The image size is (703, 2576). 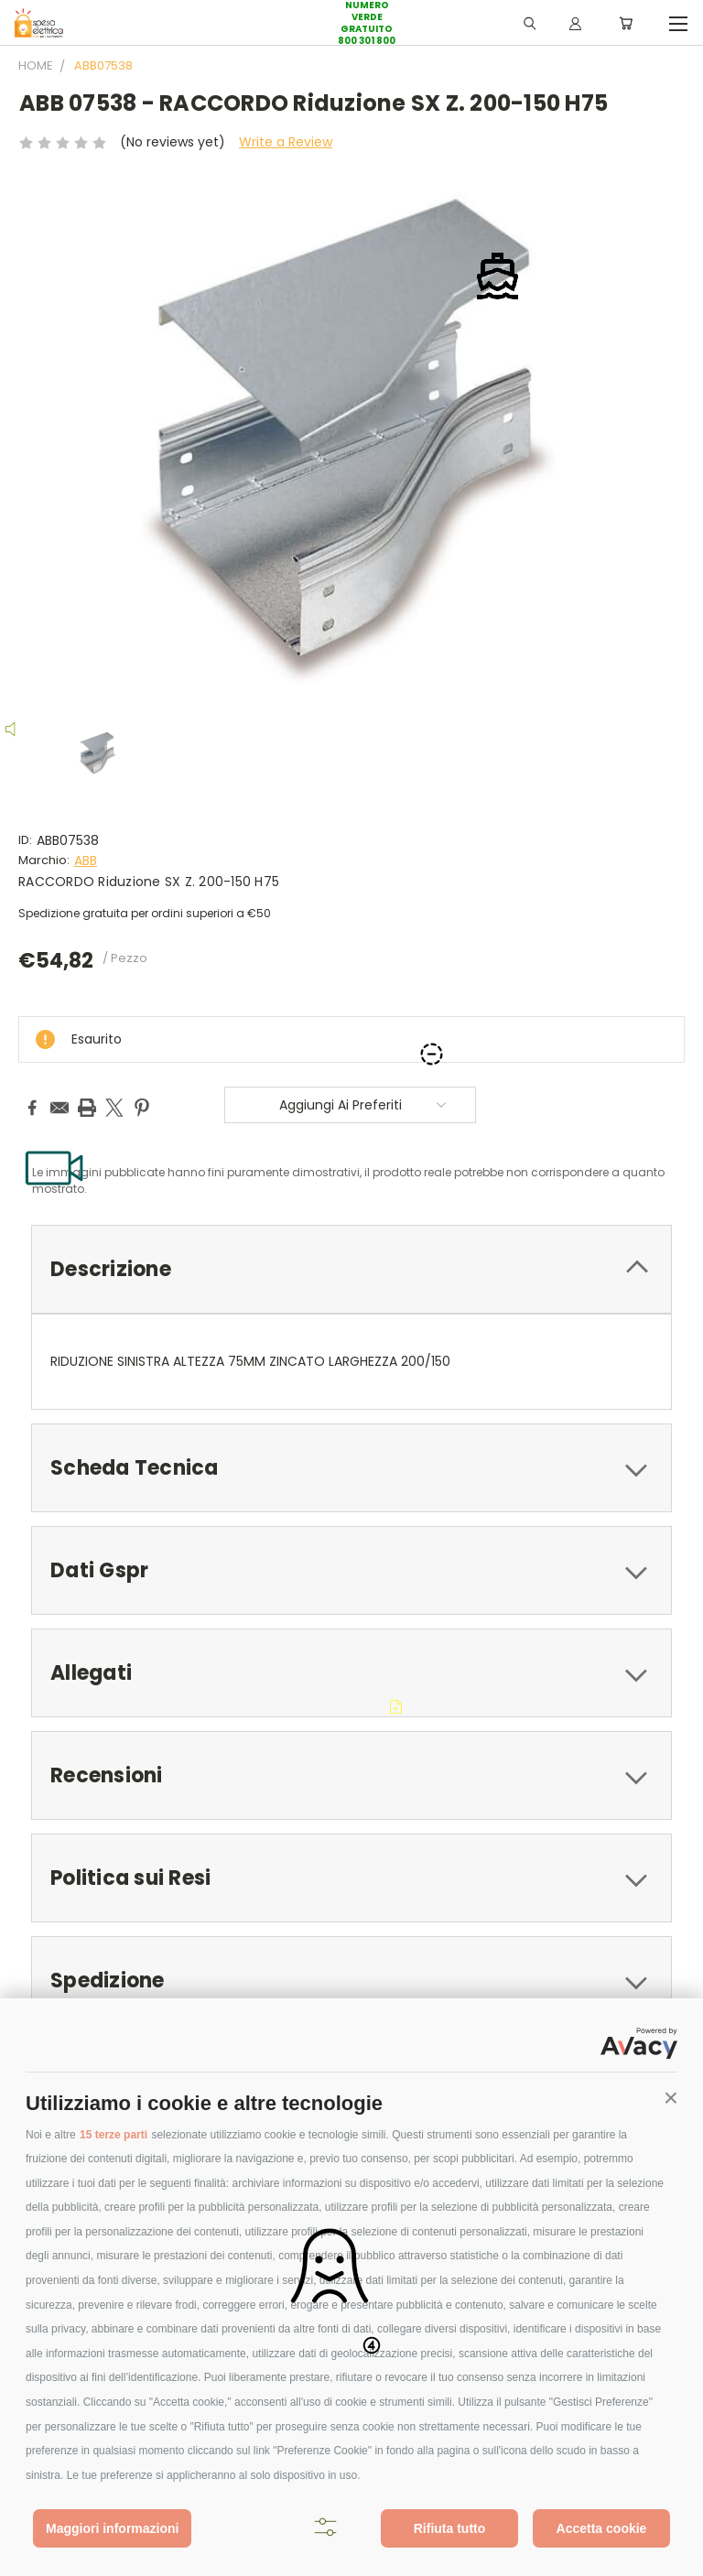 What do you see at coordinates (52, 1168) in the screenshot?
I see `start video recording` at bounding box center [52, 1168].